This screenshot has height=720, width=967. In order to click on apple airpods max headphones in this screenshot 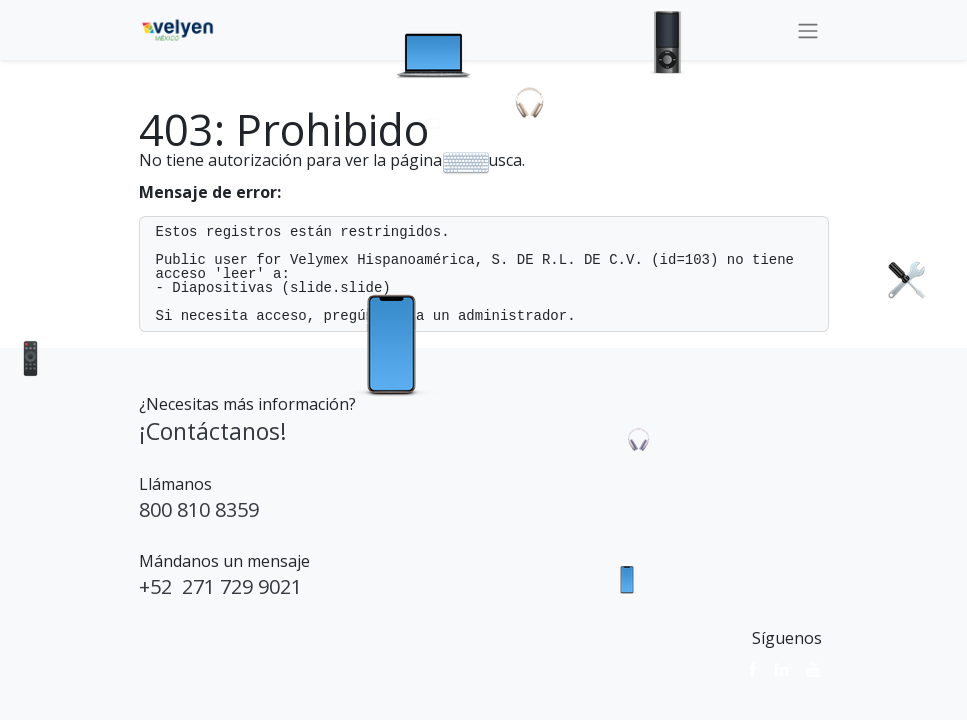, I will do `click(529, 102)`.